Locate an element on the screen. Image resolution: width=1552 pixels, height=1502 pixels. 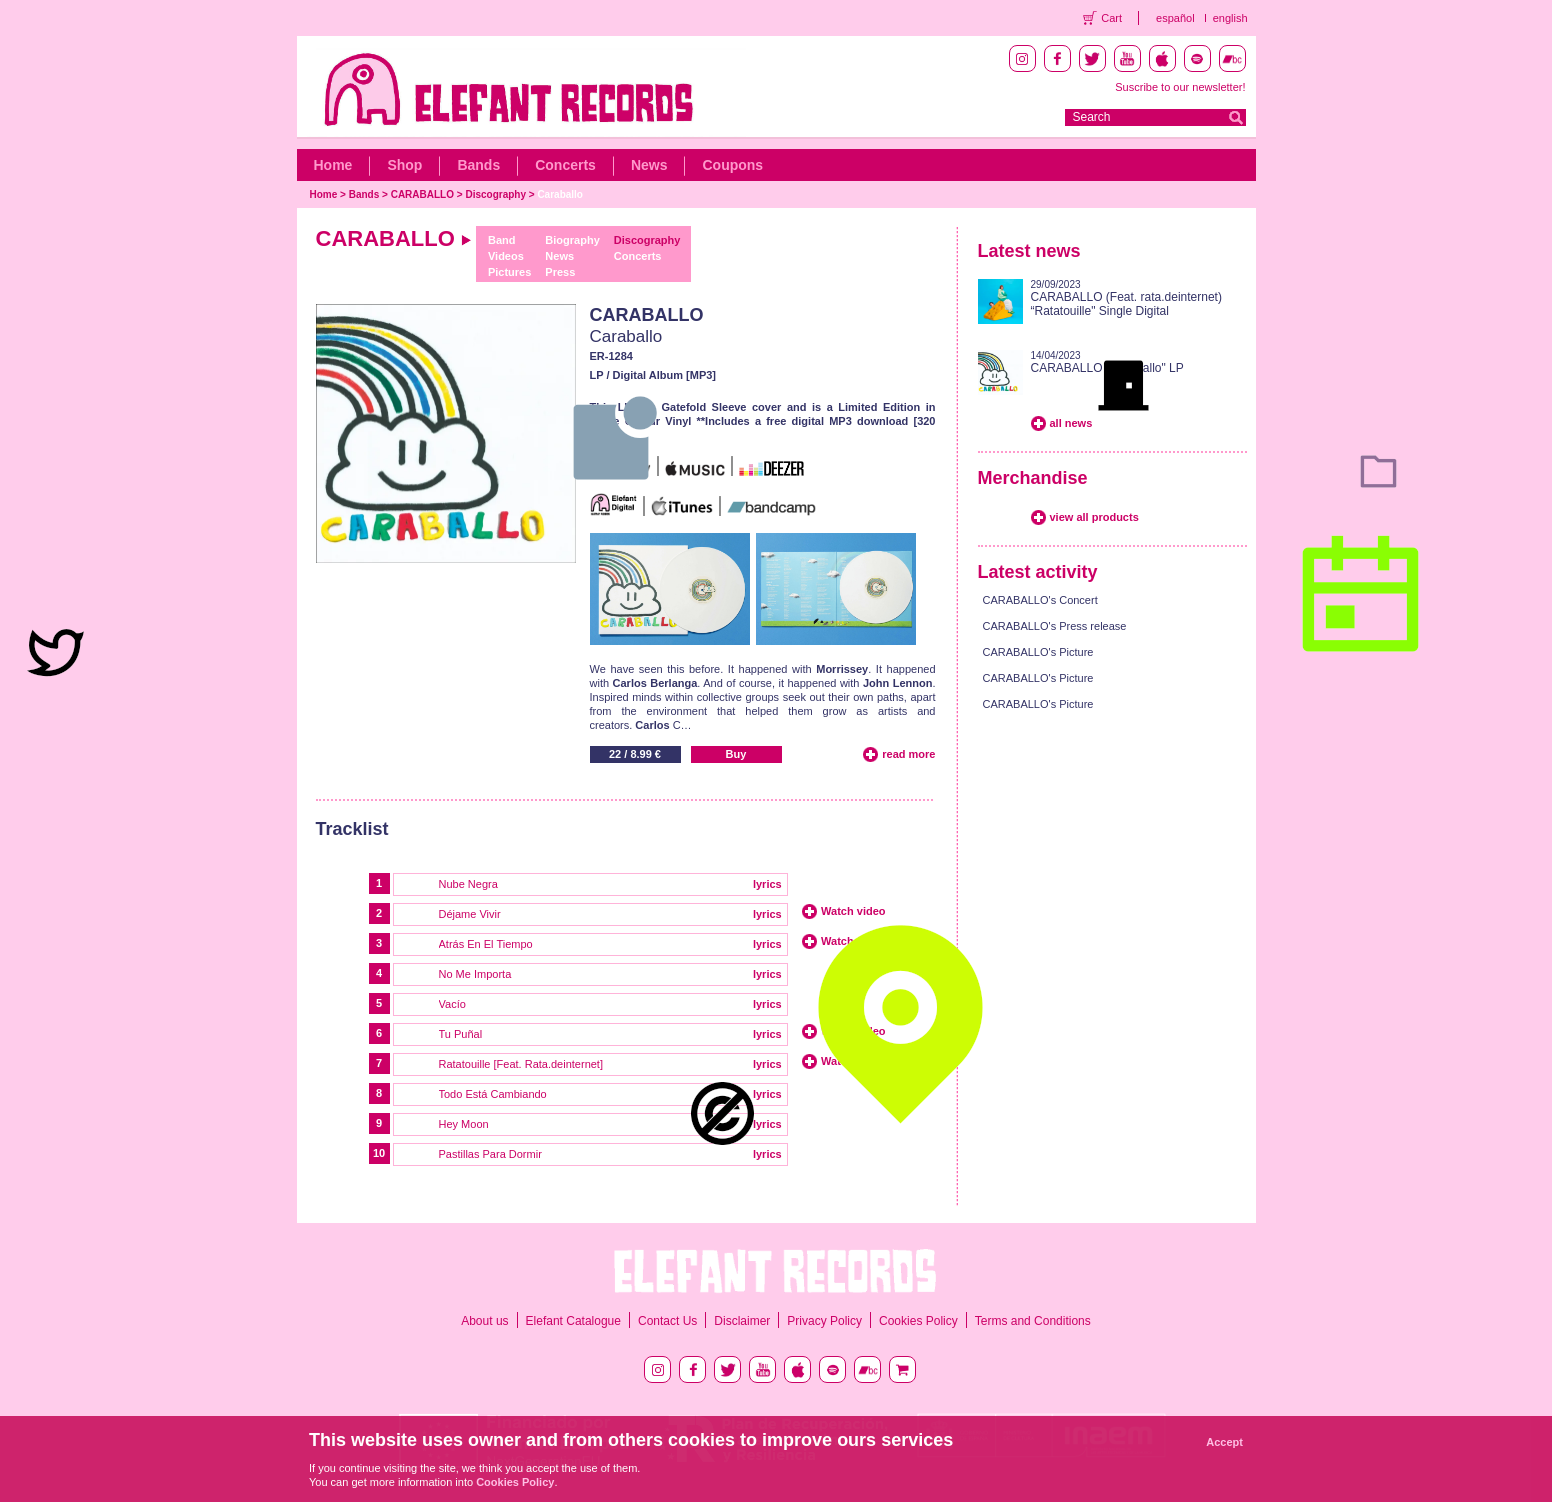
view location on map is located at coordinates (900, 1016).